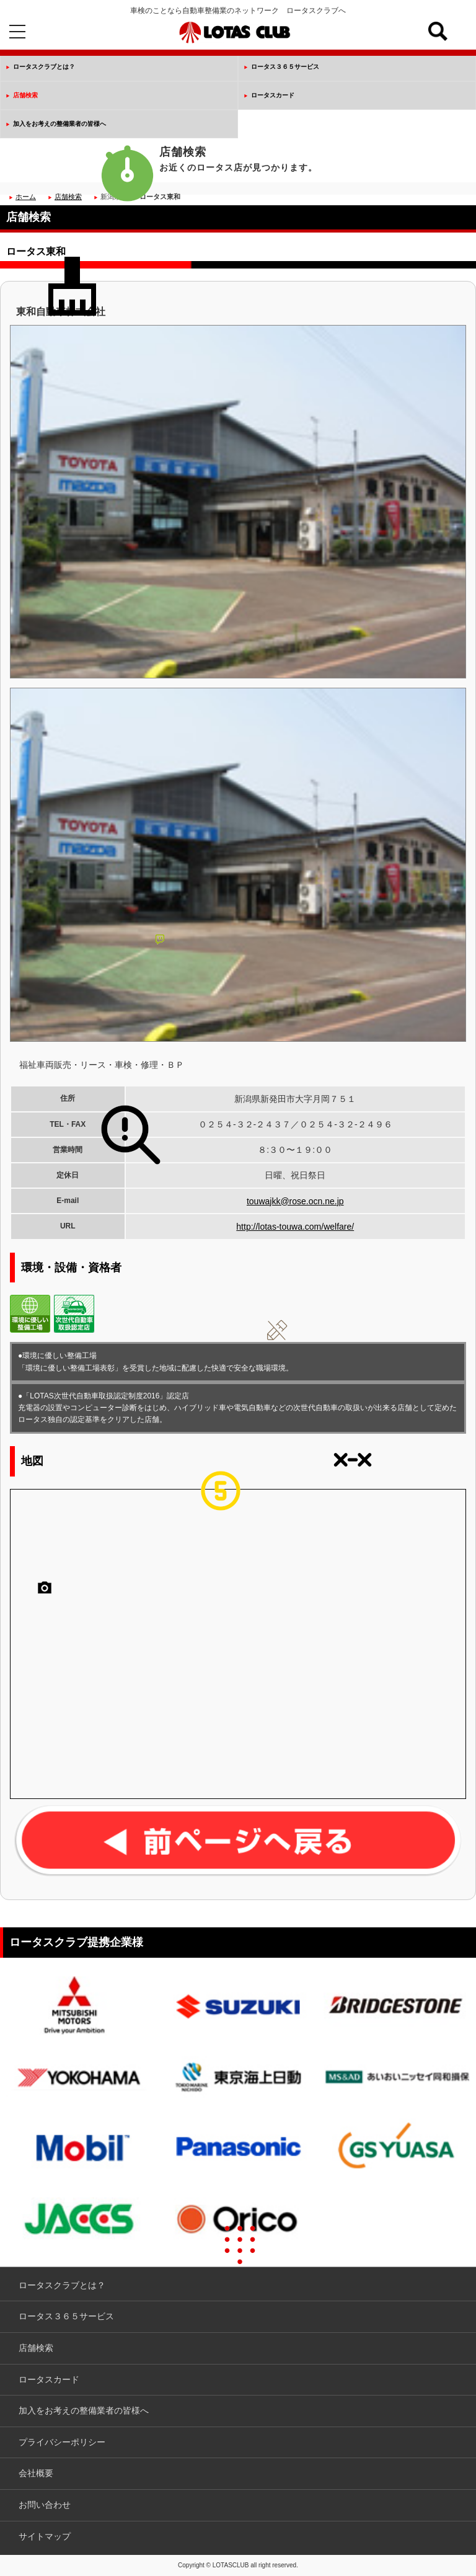  Describe the element at coordinates (72, 286) in the screenshot. I see `access cleaning or housekeeping services` at that location.